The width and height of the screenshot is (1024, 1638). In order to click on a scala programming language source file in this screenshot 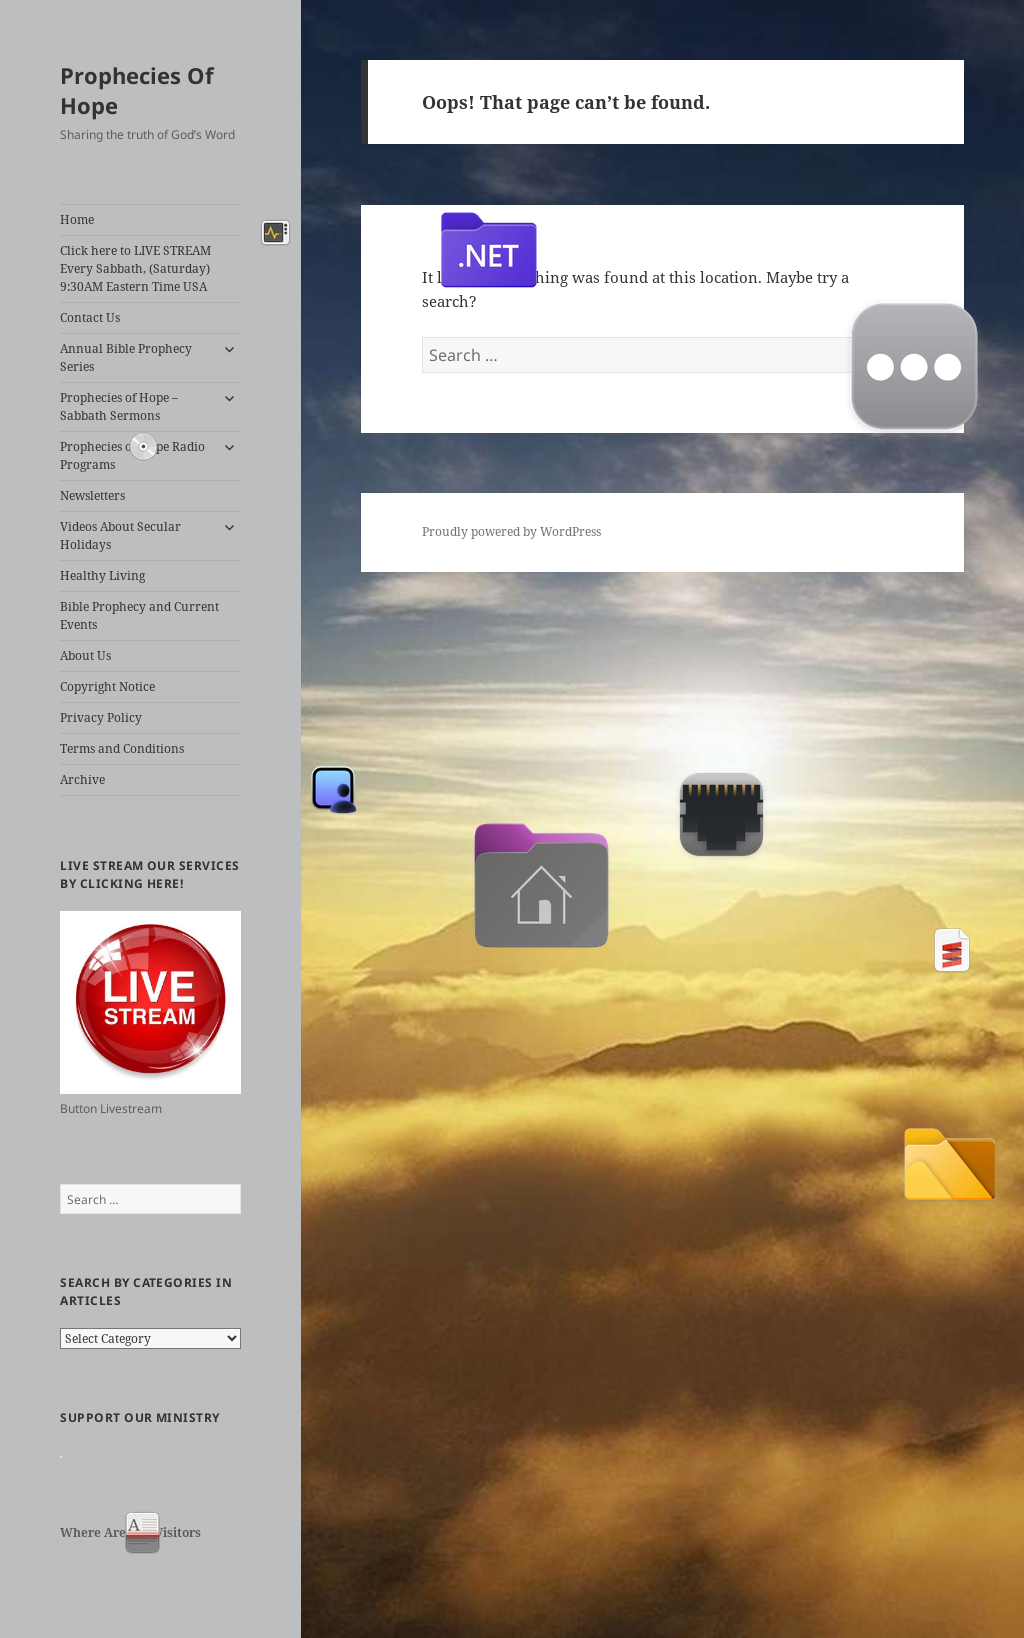, I will do `click(952, 950)`.